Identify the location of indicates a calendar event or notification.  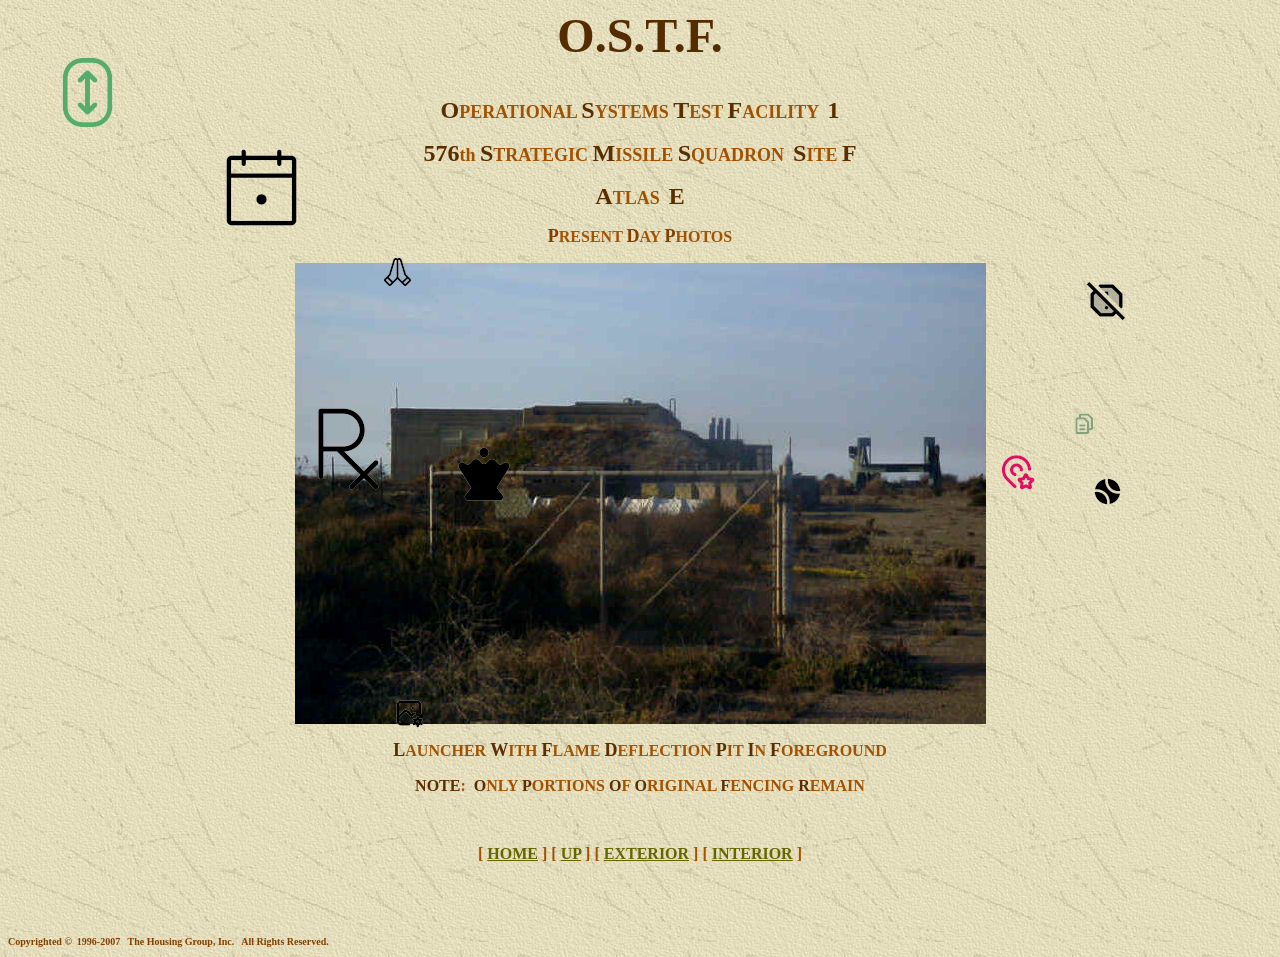
(261, 190).